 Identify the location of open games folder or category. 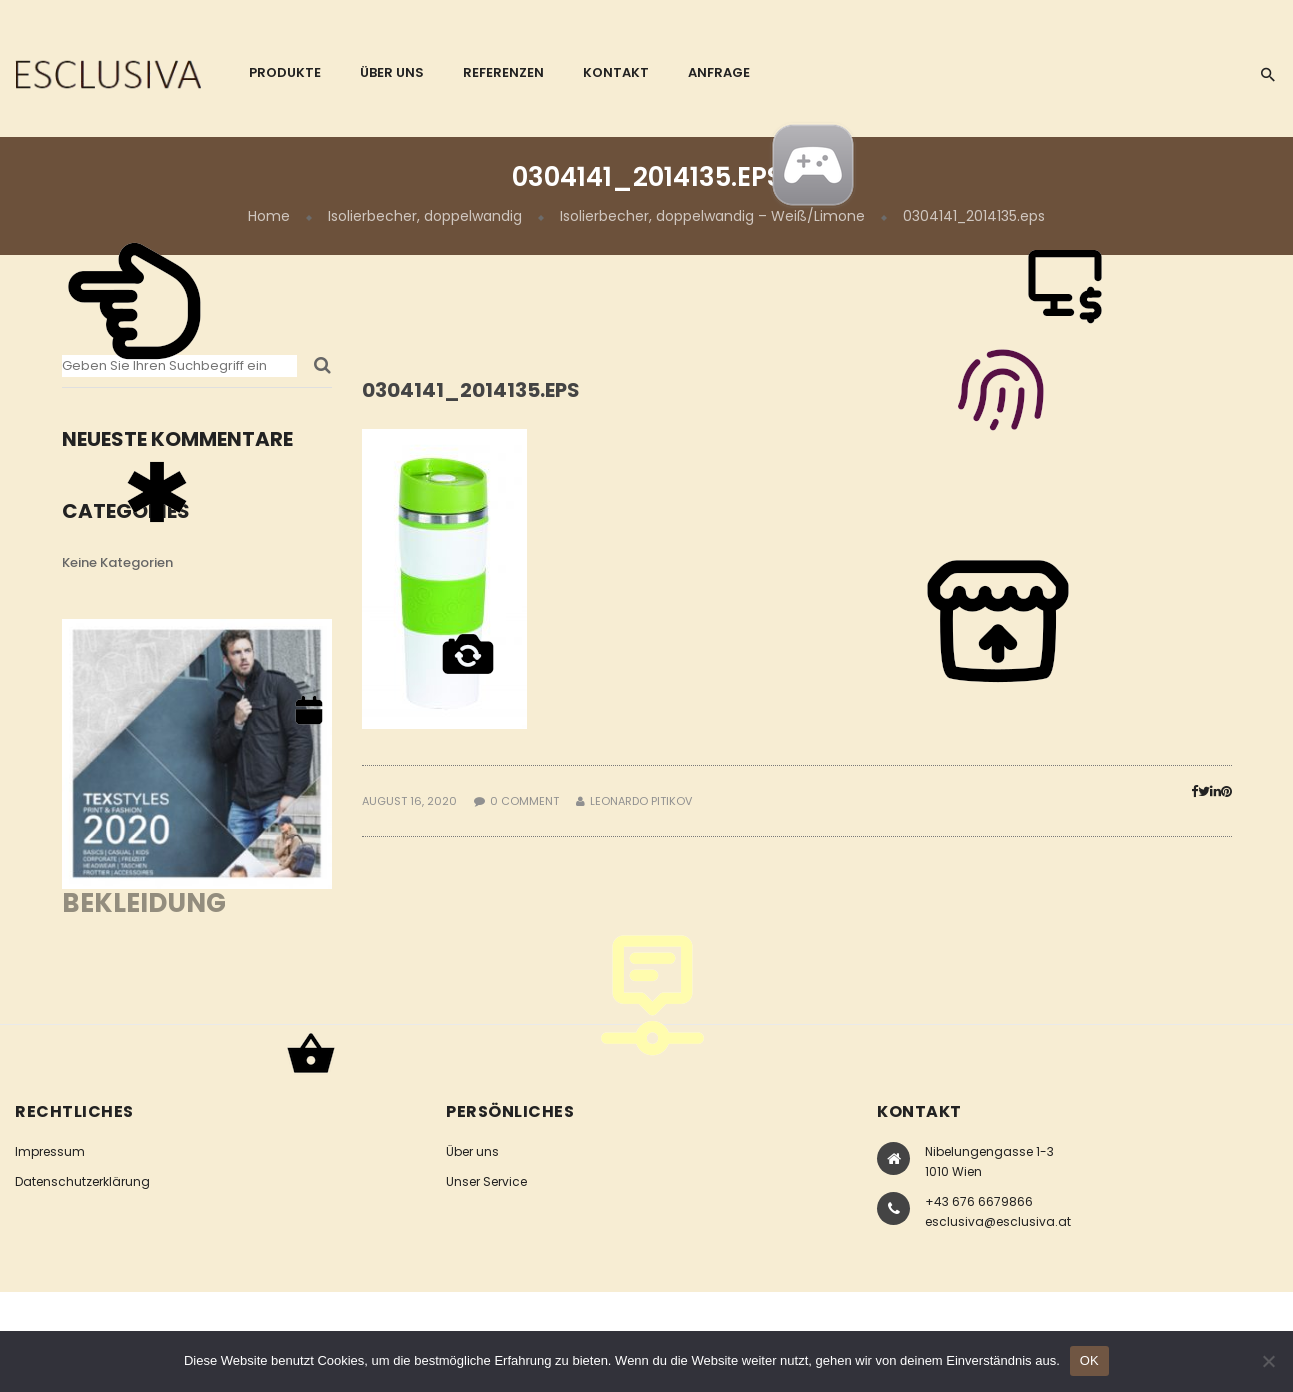
(813, 165).